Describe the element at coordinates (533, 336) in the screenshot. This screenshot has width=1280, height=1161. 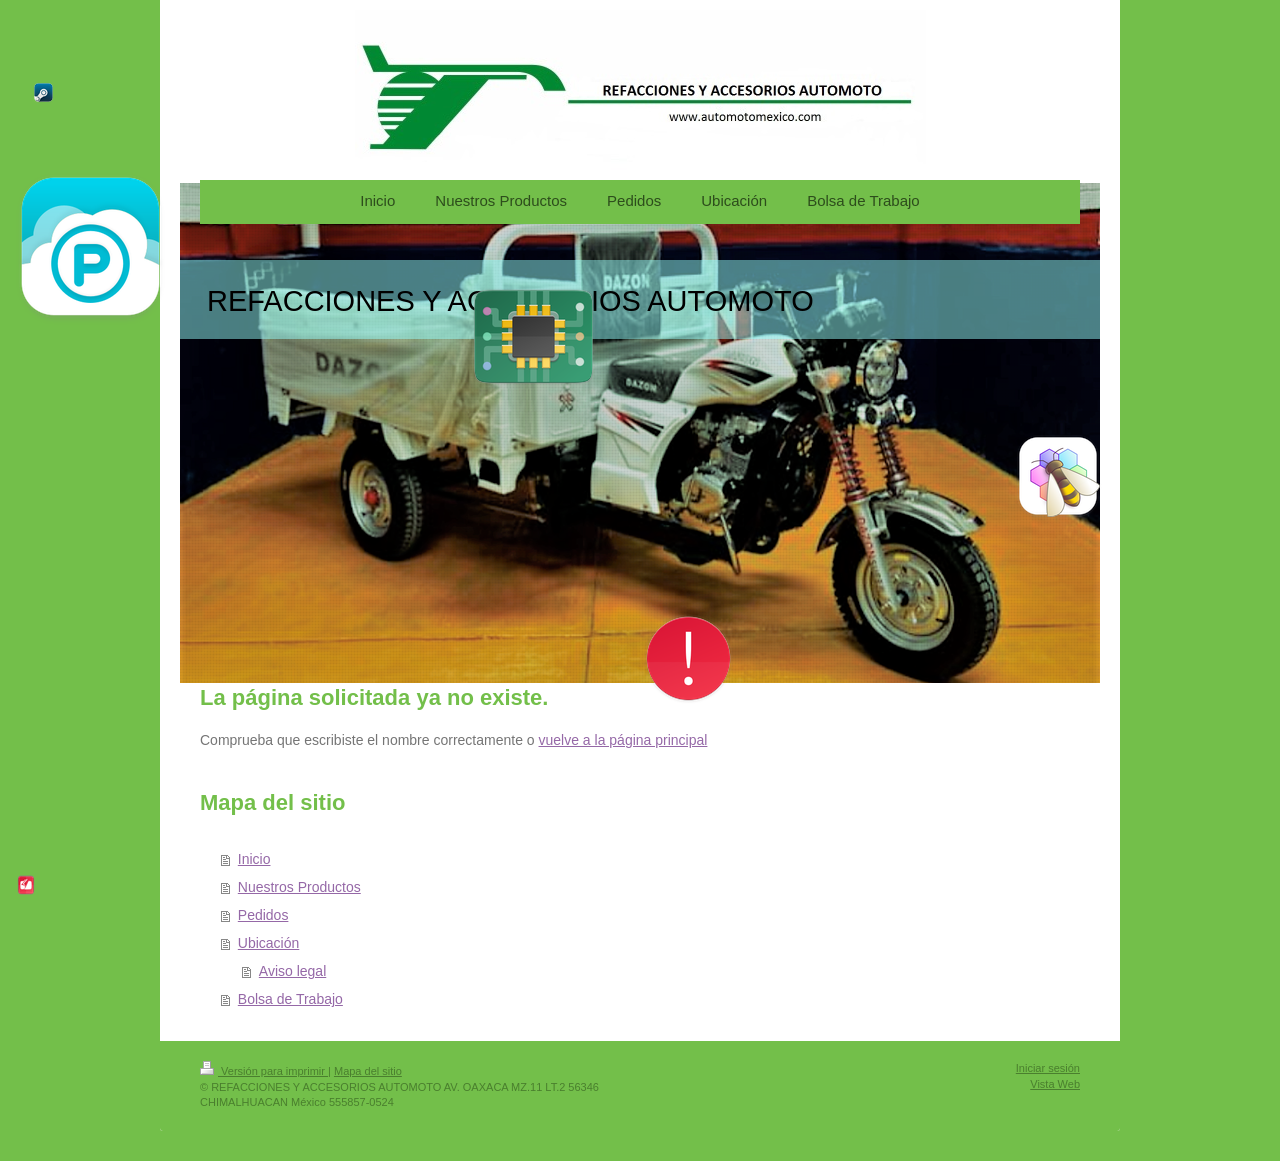
I see `open jockey hardware diagnostics app` at that location.